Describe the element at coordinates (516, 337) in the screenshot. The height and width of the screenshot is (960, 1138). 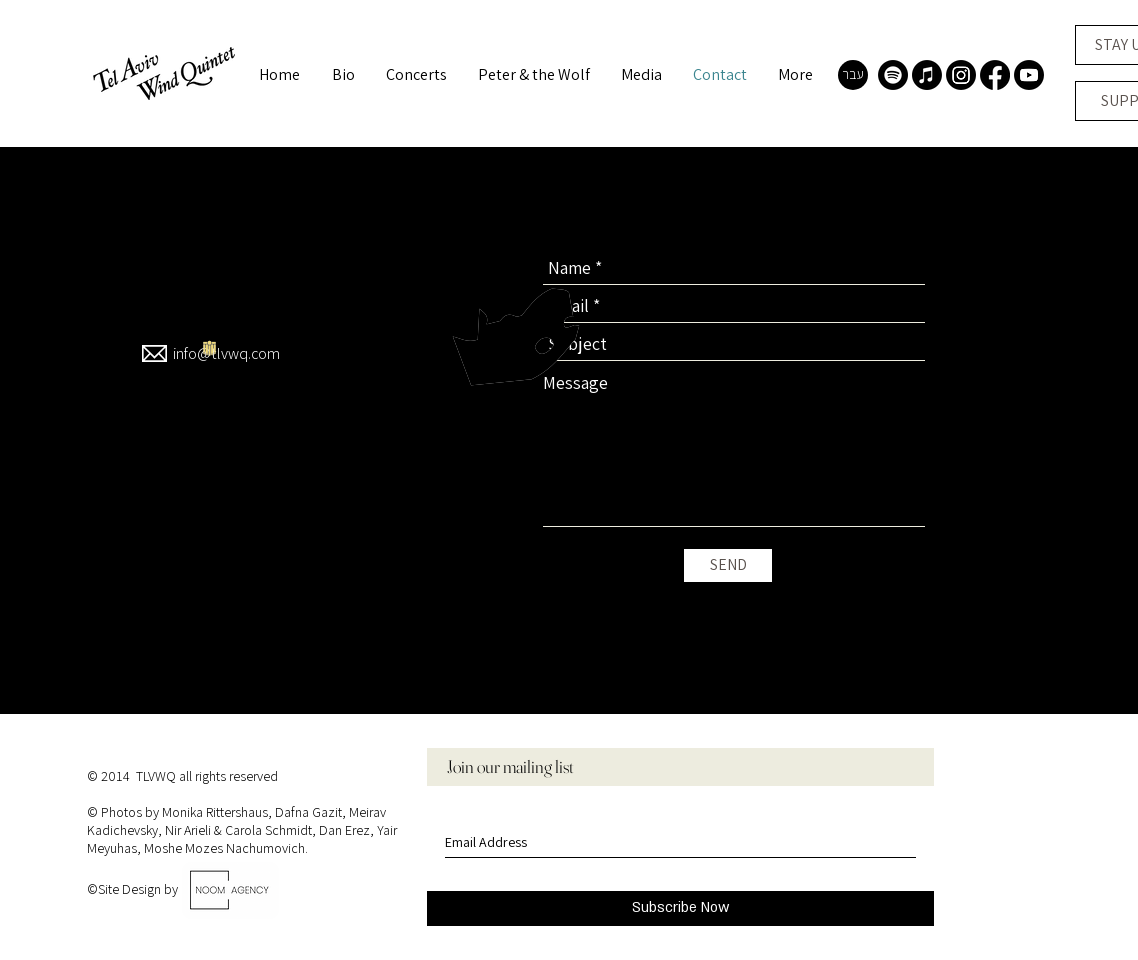
I see `select South Africa as your region` at that location.